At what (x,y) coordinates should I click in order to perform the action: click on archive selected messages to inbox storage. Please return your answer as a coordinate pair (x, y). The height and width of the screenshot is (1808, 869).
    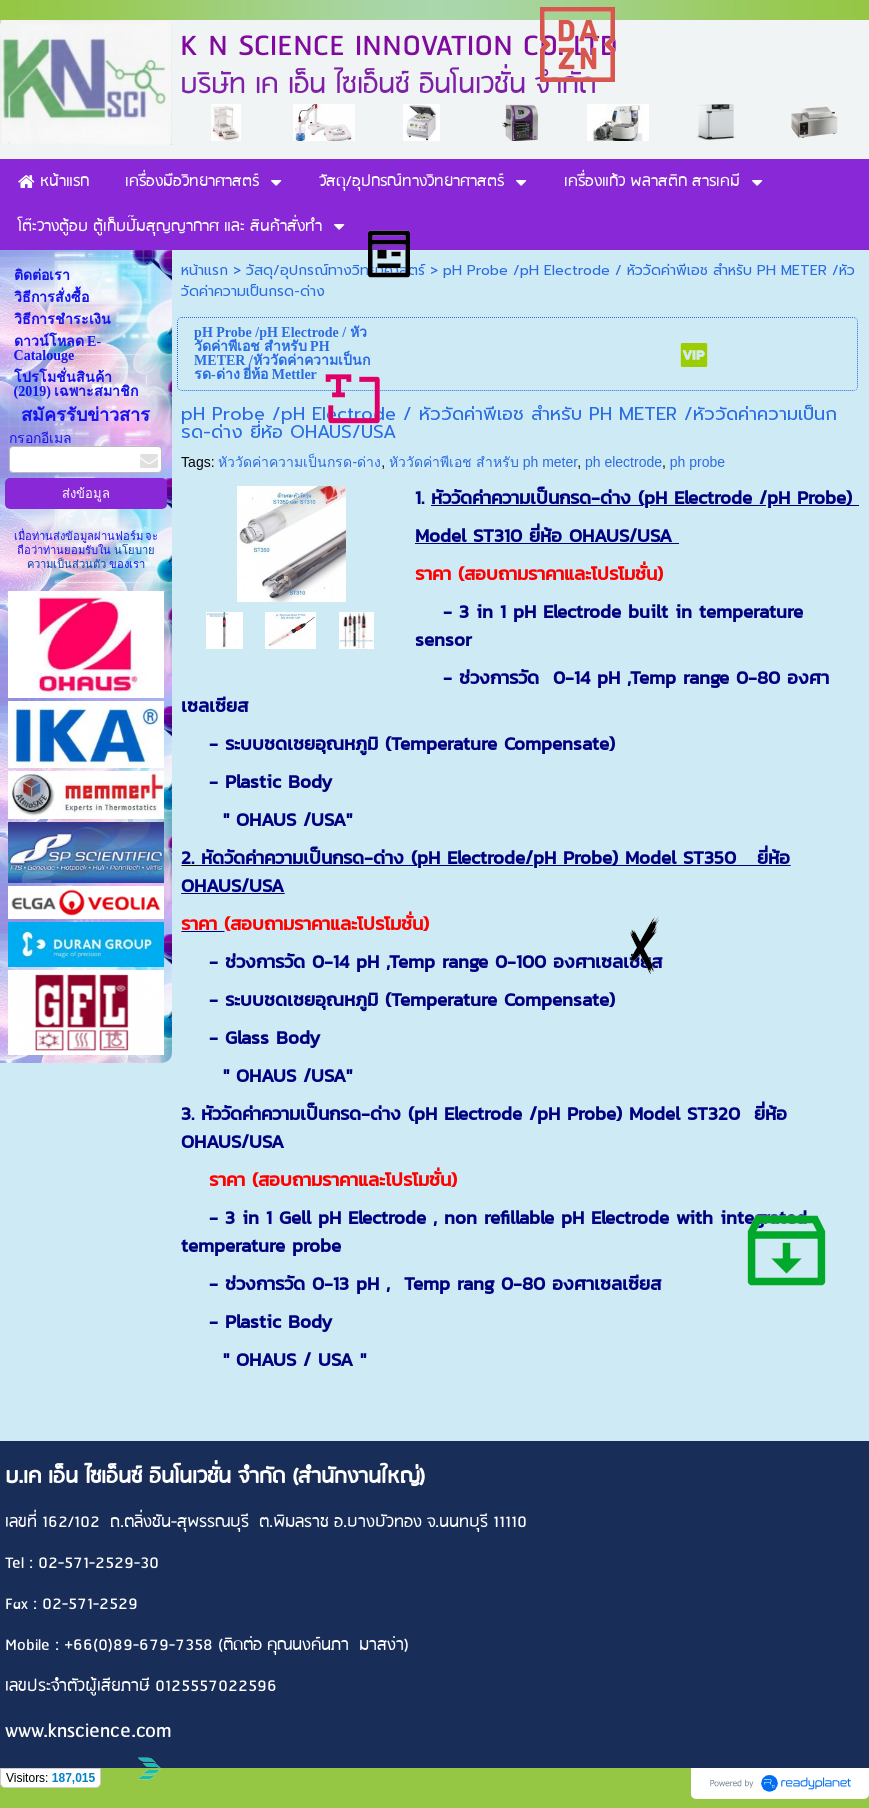
    Looking at the image, I should click on (786, 1250).